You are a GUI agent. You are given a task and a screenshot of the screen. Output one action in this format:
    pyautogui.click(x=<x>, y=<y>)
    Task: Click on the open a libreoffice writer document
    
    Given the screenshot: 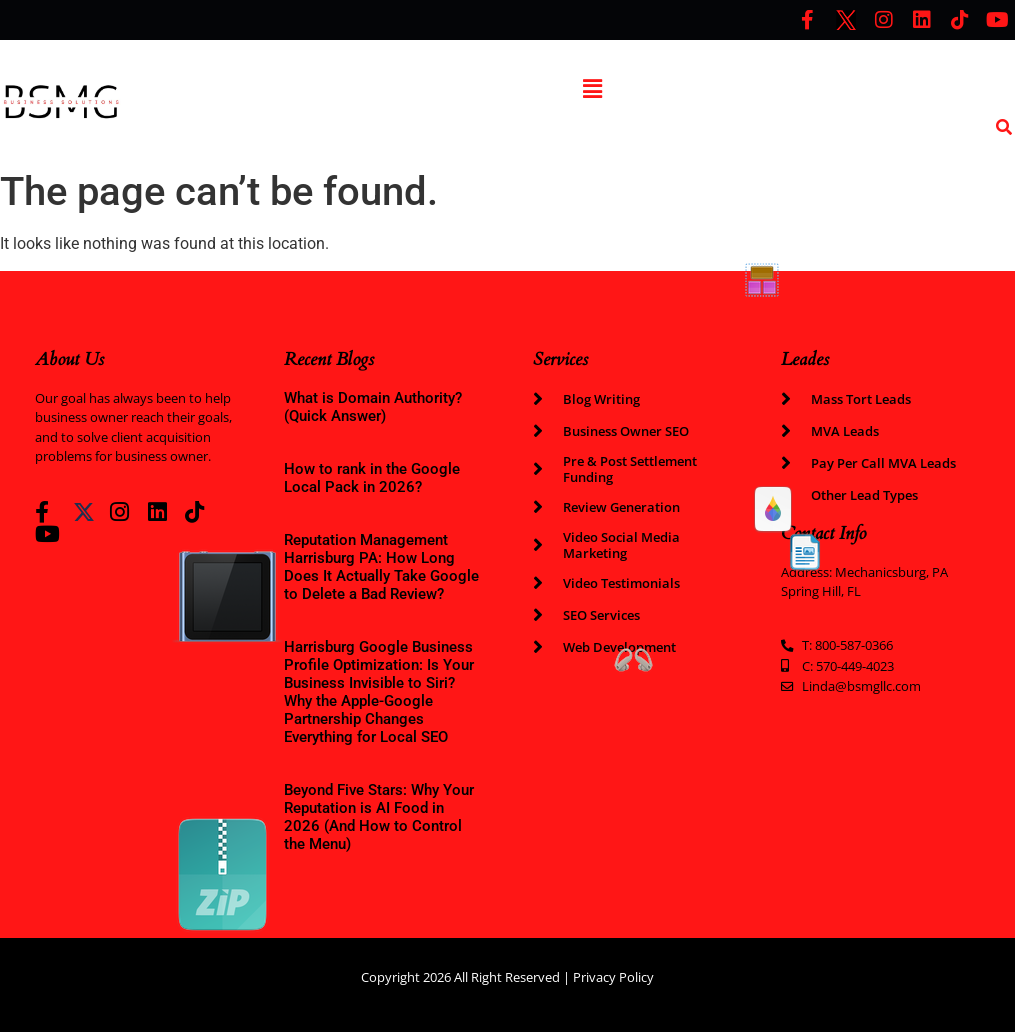 What is the action you would take?
    pyautogui.click(x=805, y=552)
    